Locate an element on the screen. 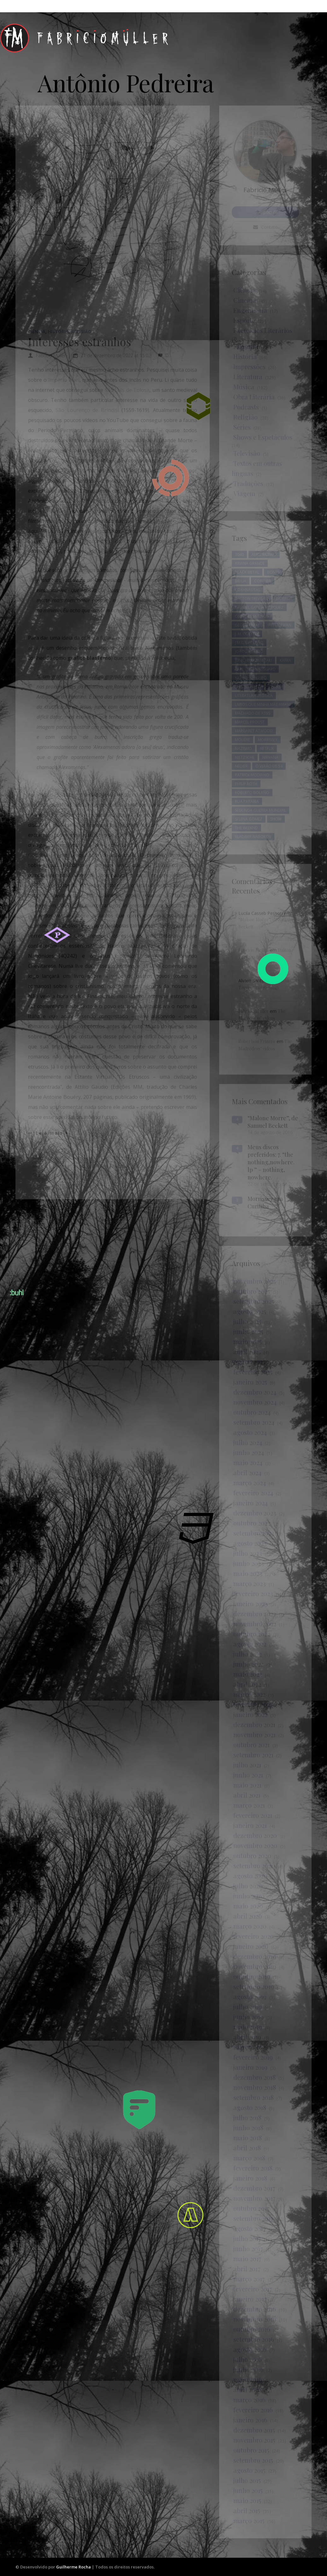  open akiflow productivity app is located at coordinates (190, 2215).